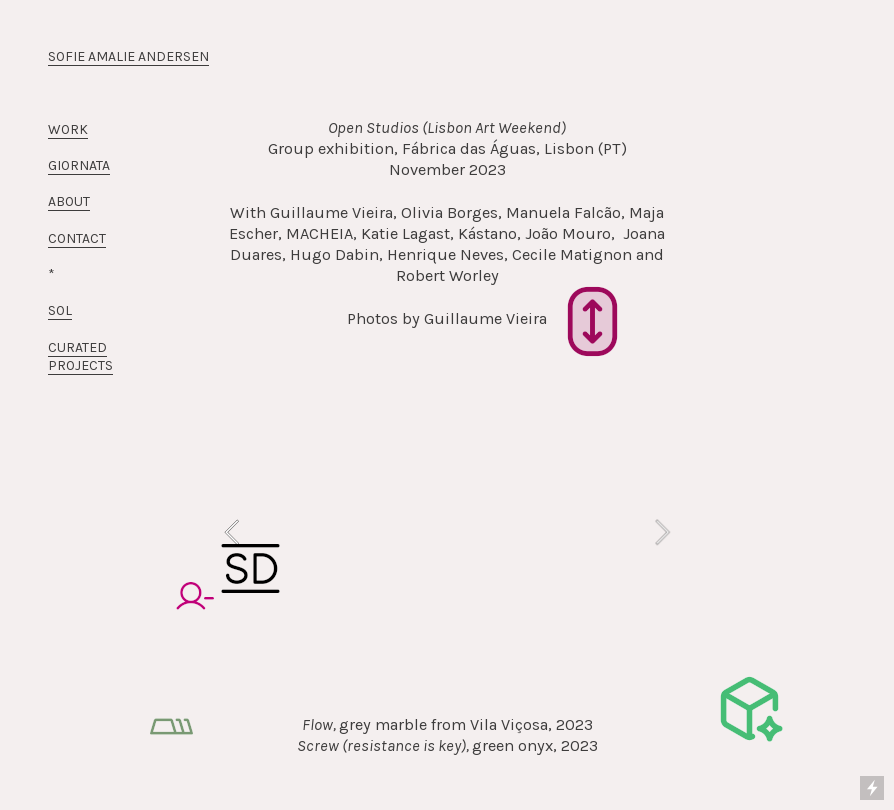  Describe the element at coordinates (171, 726) in the screenshot. I see `switch between open browser tabs` at that location.